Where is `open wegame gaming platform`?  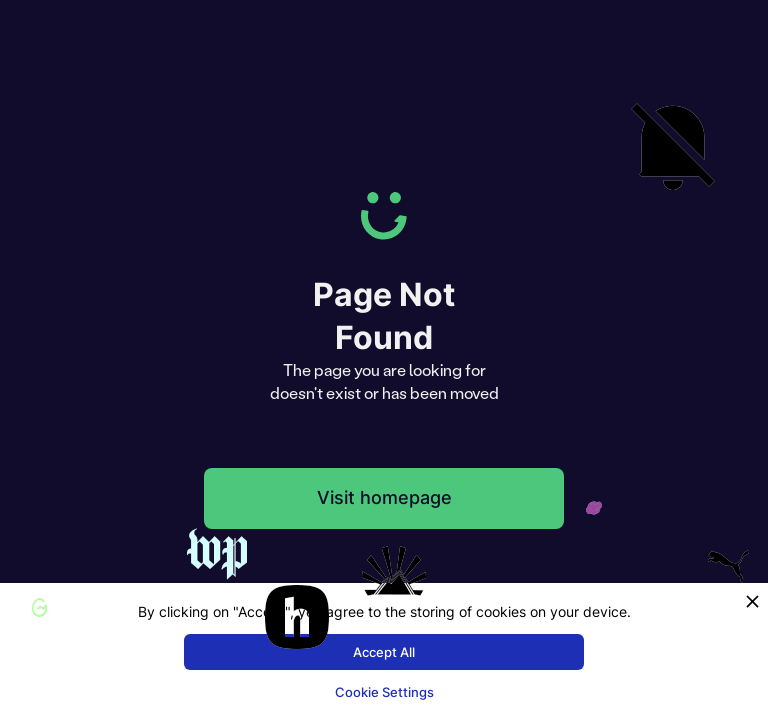
open wegame gaming platform is located at coordinates (39, 607).